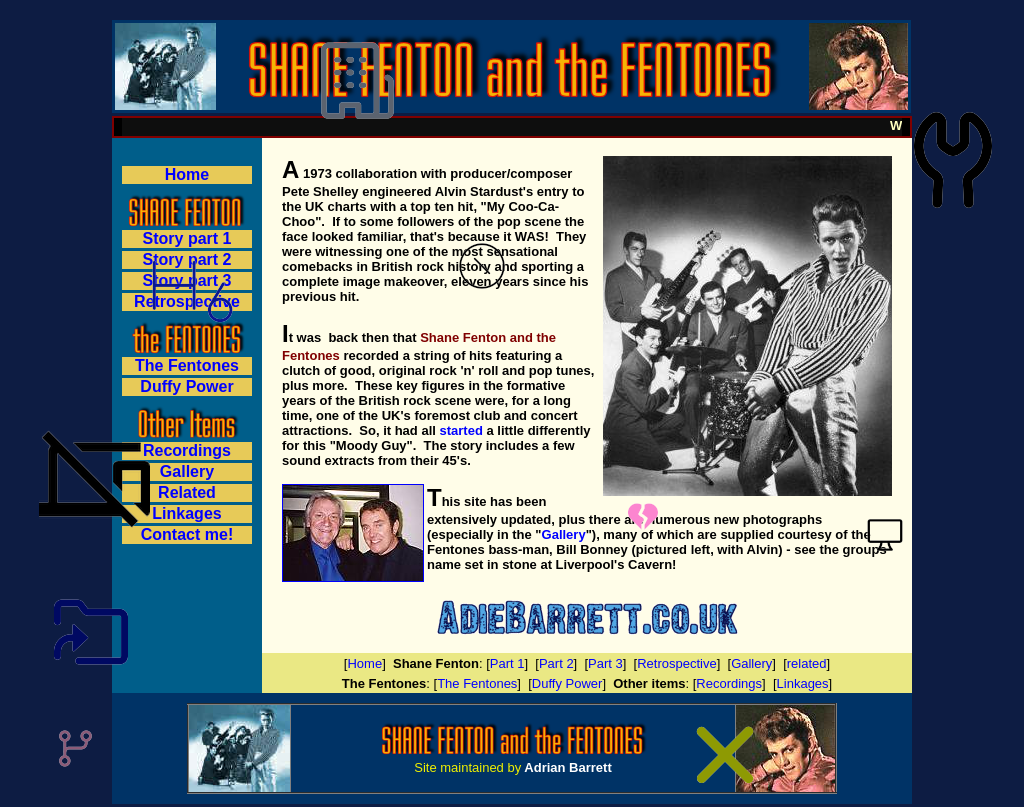 The height and width of the screenshot is (807, 1024). I want to click on indicates a broken or failed favorite, so click(643, 517).